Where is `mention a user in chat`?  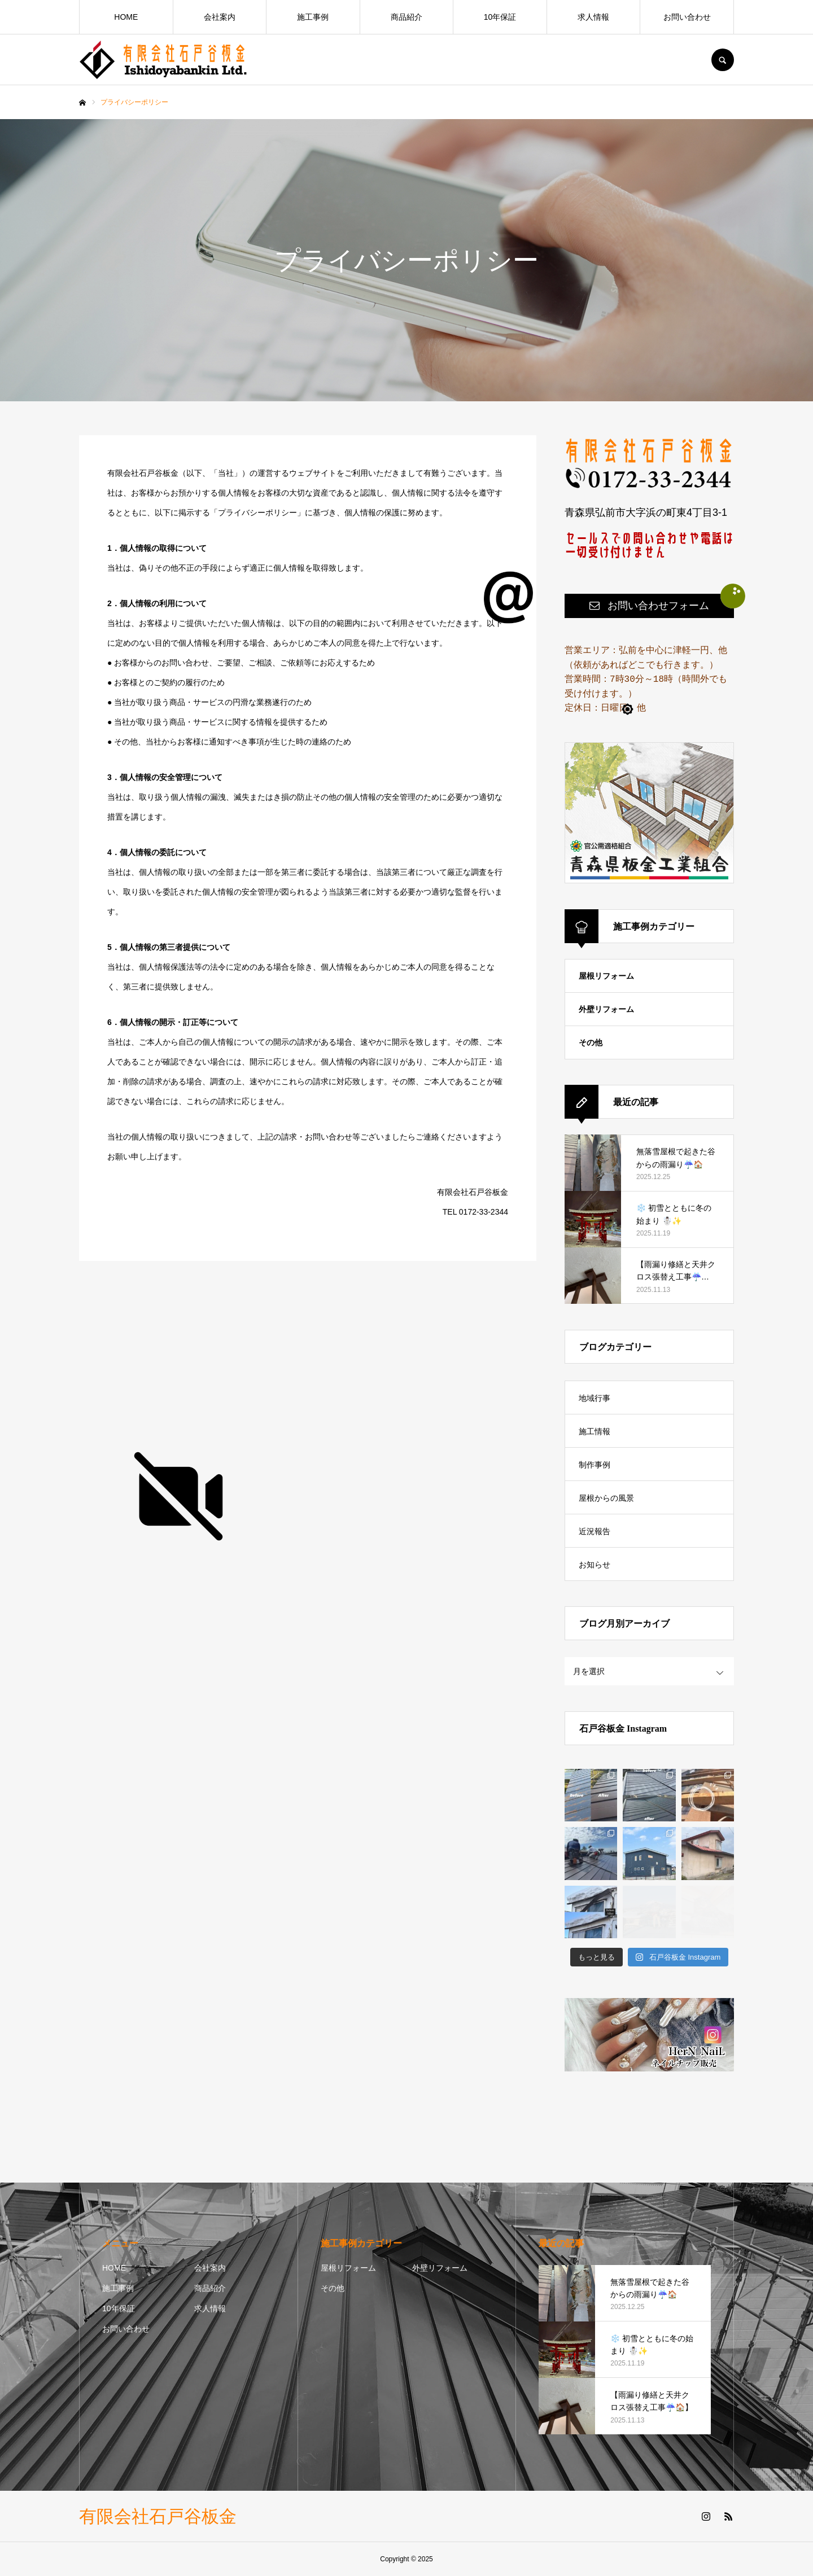
mention a user in chat is located at coordinates (508, 597).